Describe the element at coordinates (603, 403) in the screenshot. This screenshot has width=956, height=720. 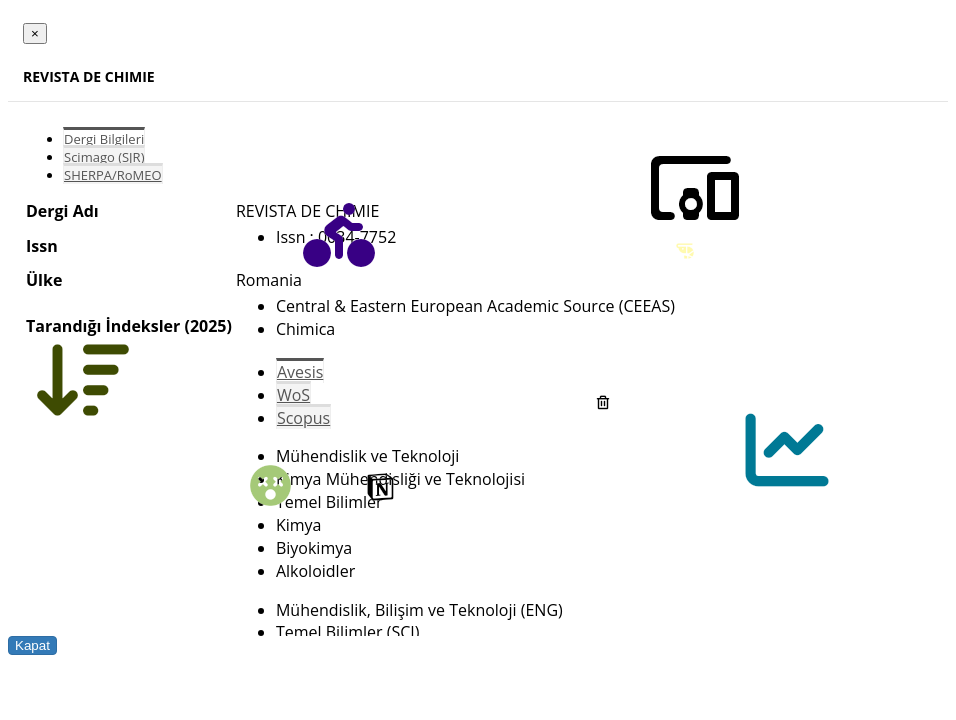
I see `delete selected item` at that location.